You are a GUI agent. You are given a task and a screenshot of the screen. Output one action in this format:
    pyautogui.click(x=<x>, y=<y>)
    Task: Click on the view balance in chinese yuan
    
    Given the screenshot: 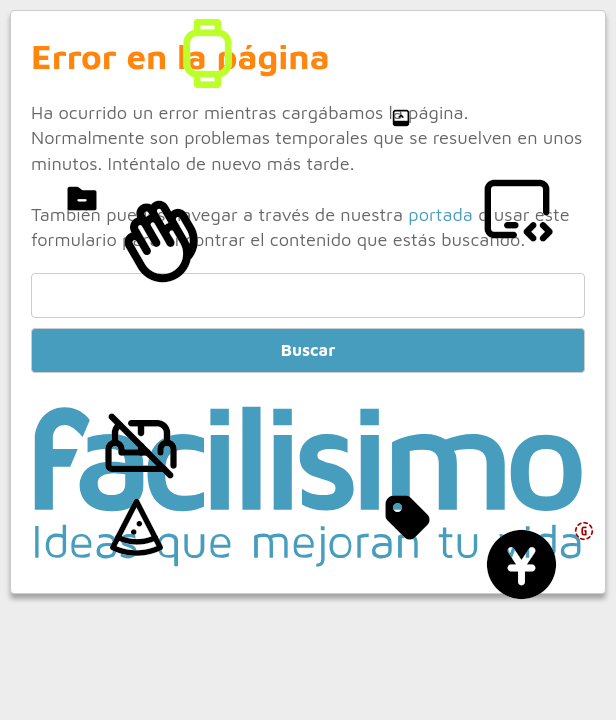 What is the action you would take?
    pyautogui.click(x=521, y=564)
    